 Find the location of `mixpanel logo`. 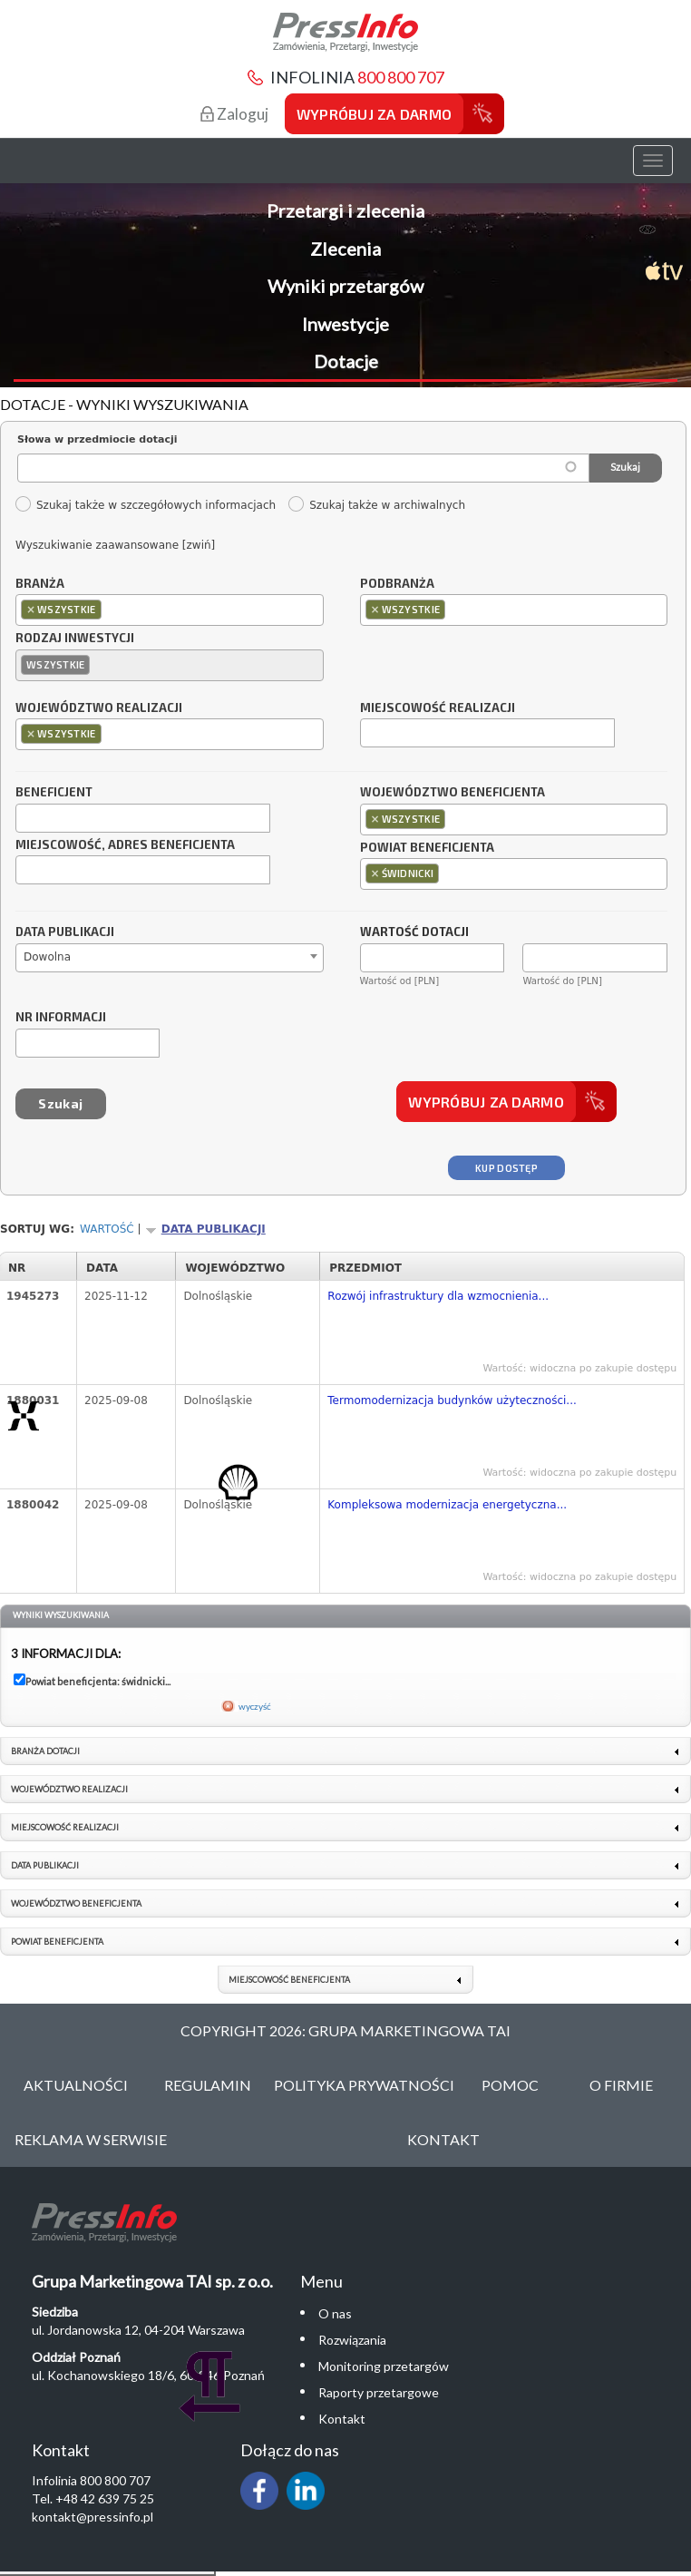

mixpanel logo is located at coordinates (24, 1416).